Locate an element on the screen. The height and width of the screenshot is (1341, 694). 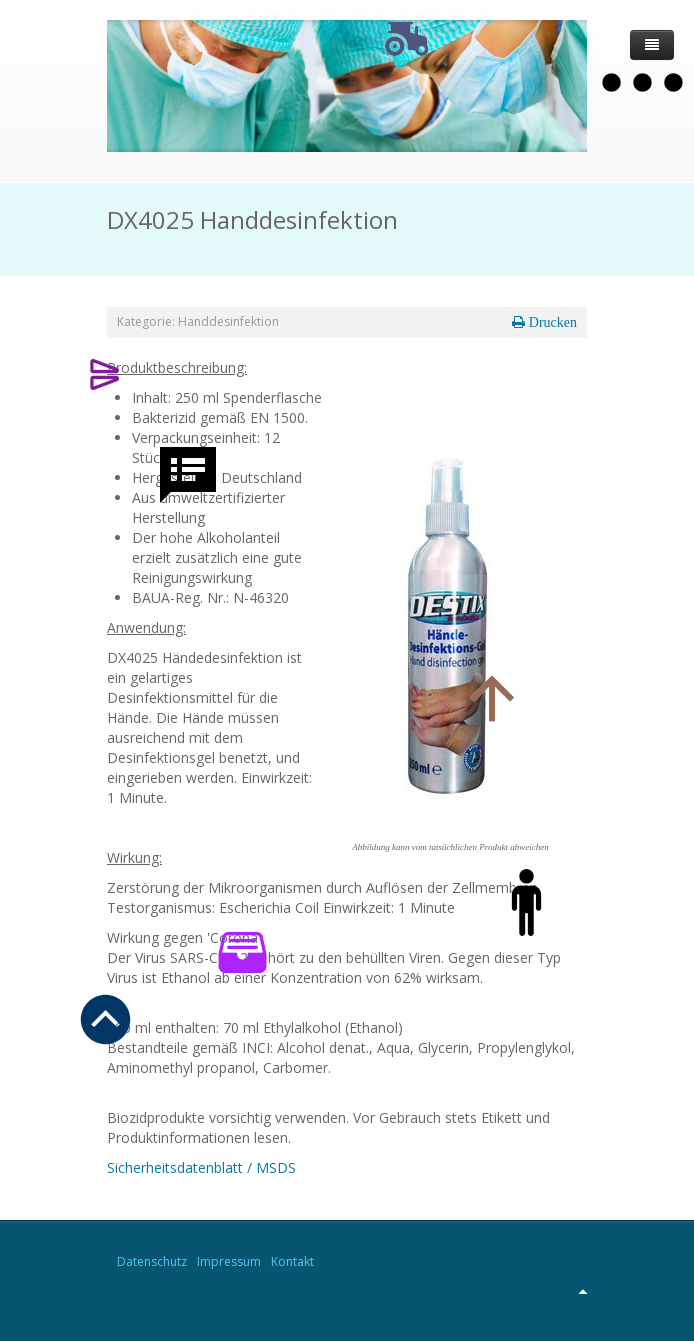
view speaker notes or presentation notes is located at coordinates (188, 475).